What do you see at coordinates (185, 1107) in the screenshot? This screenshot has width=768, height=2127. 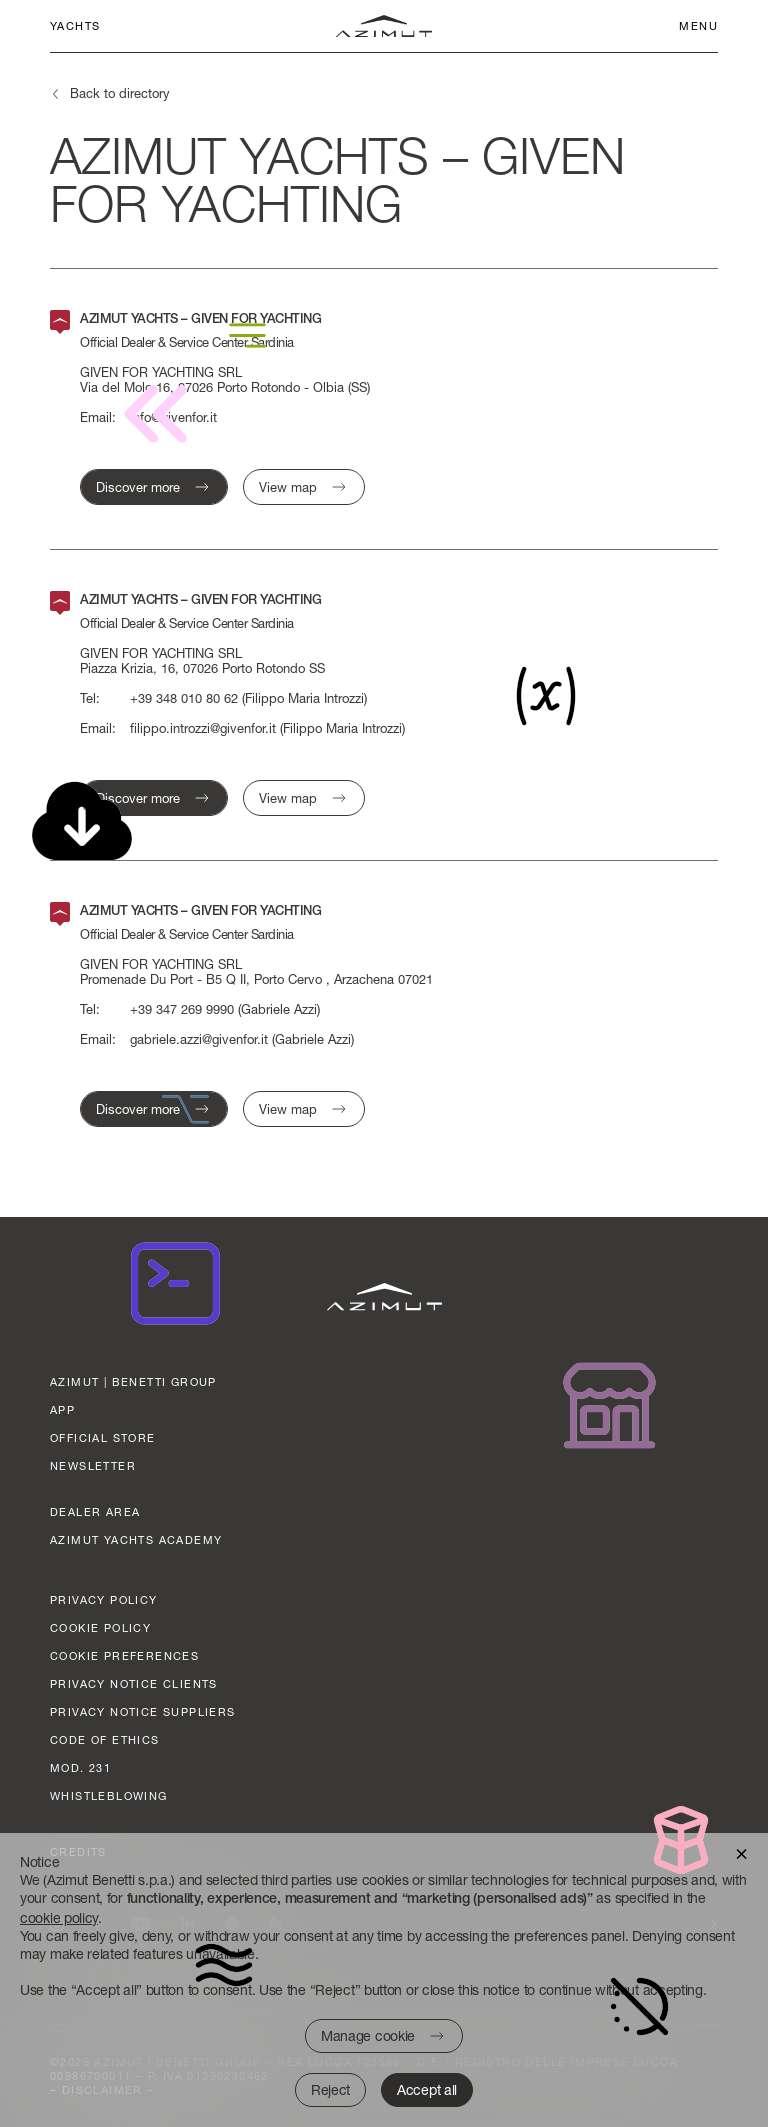 I see `keyboard option/alt key symbol` at bounding box center [185, 1107].